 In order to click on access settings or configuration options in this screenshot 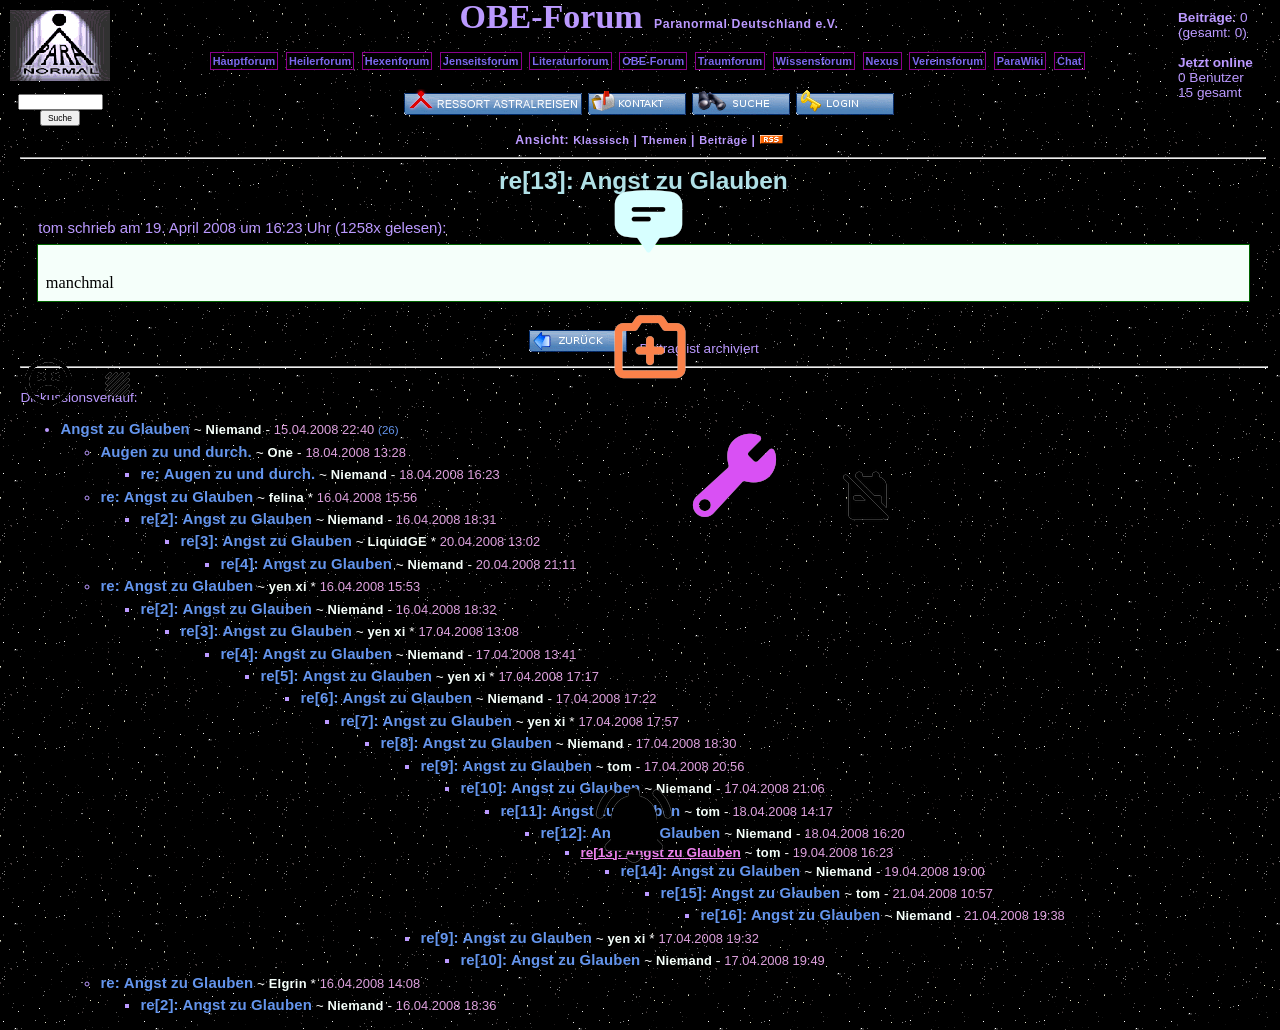, I will do `click(734, 475)`.